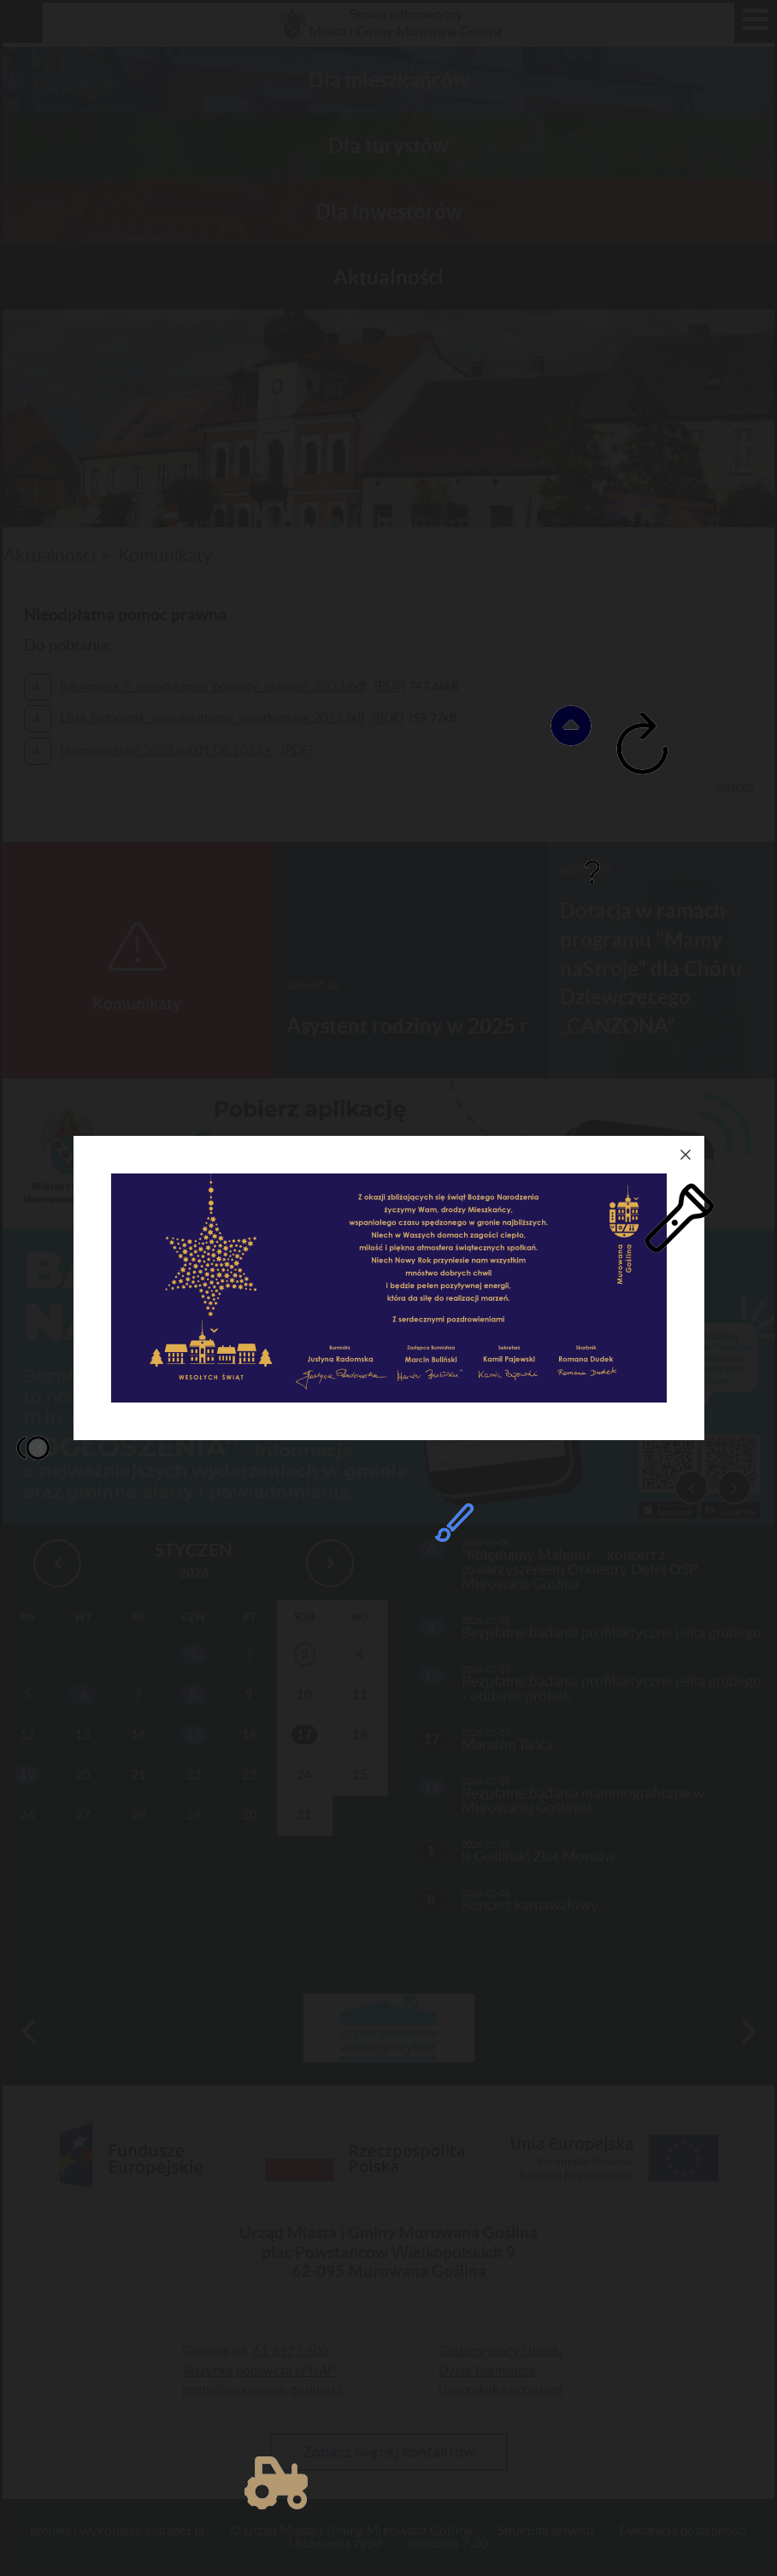 This screenshot has width=777, height=2576. What do you see at coordinates (454, 1522) in the screenshot?
I see `access drawing or painting tools` at bounding box center [454, 1522].